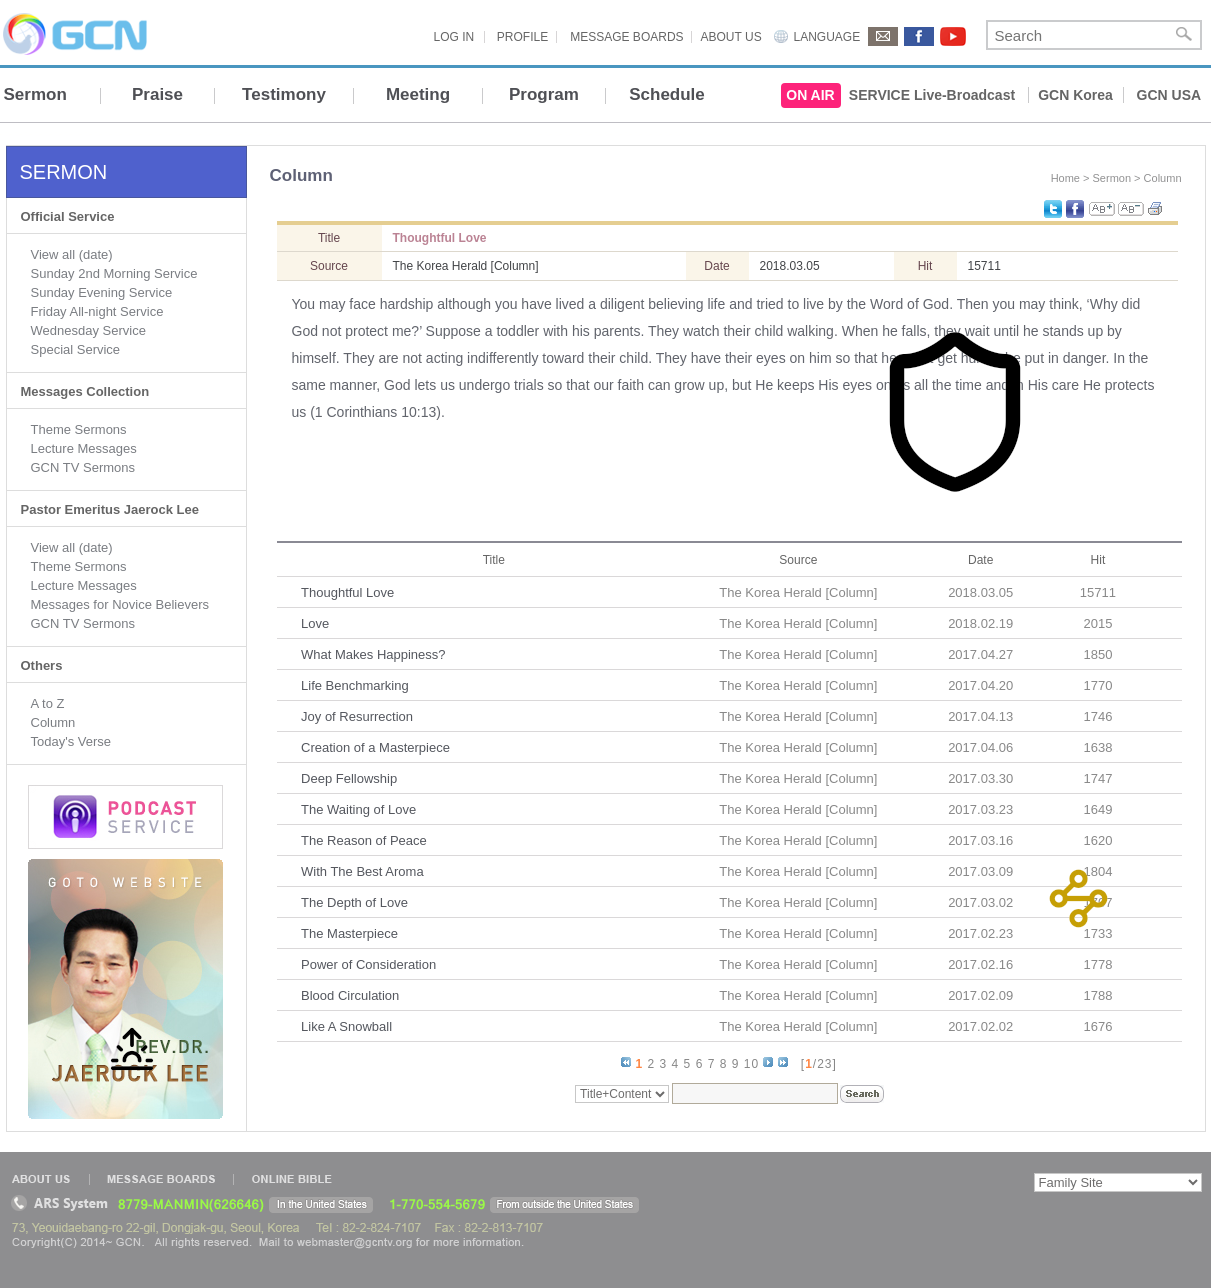 This screenshot has height=1288, width=1211. What do you see at coordinates (1078, 898) in the screenshot?
I see `view route waypoints or path nodes` at bounding box center [1078, 898].